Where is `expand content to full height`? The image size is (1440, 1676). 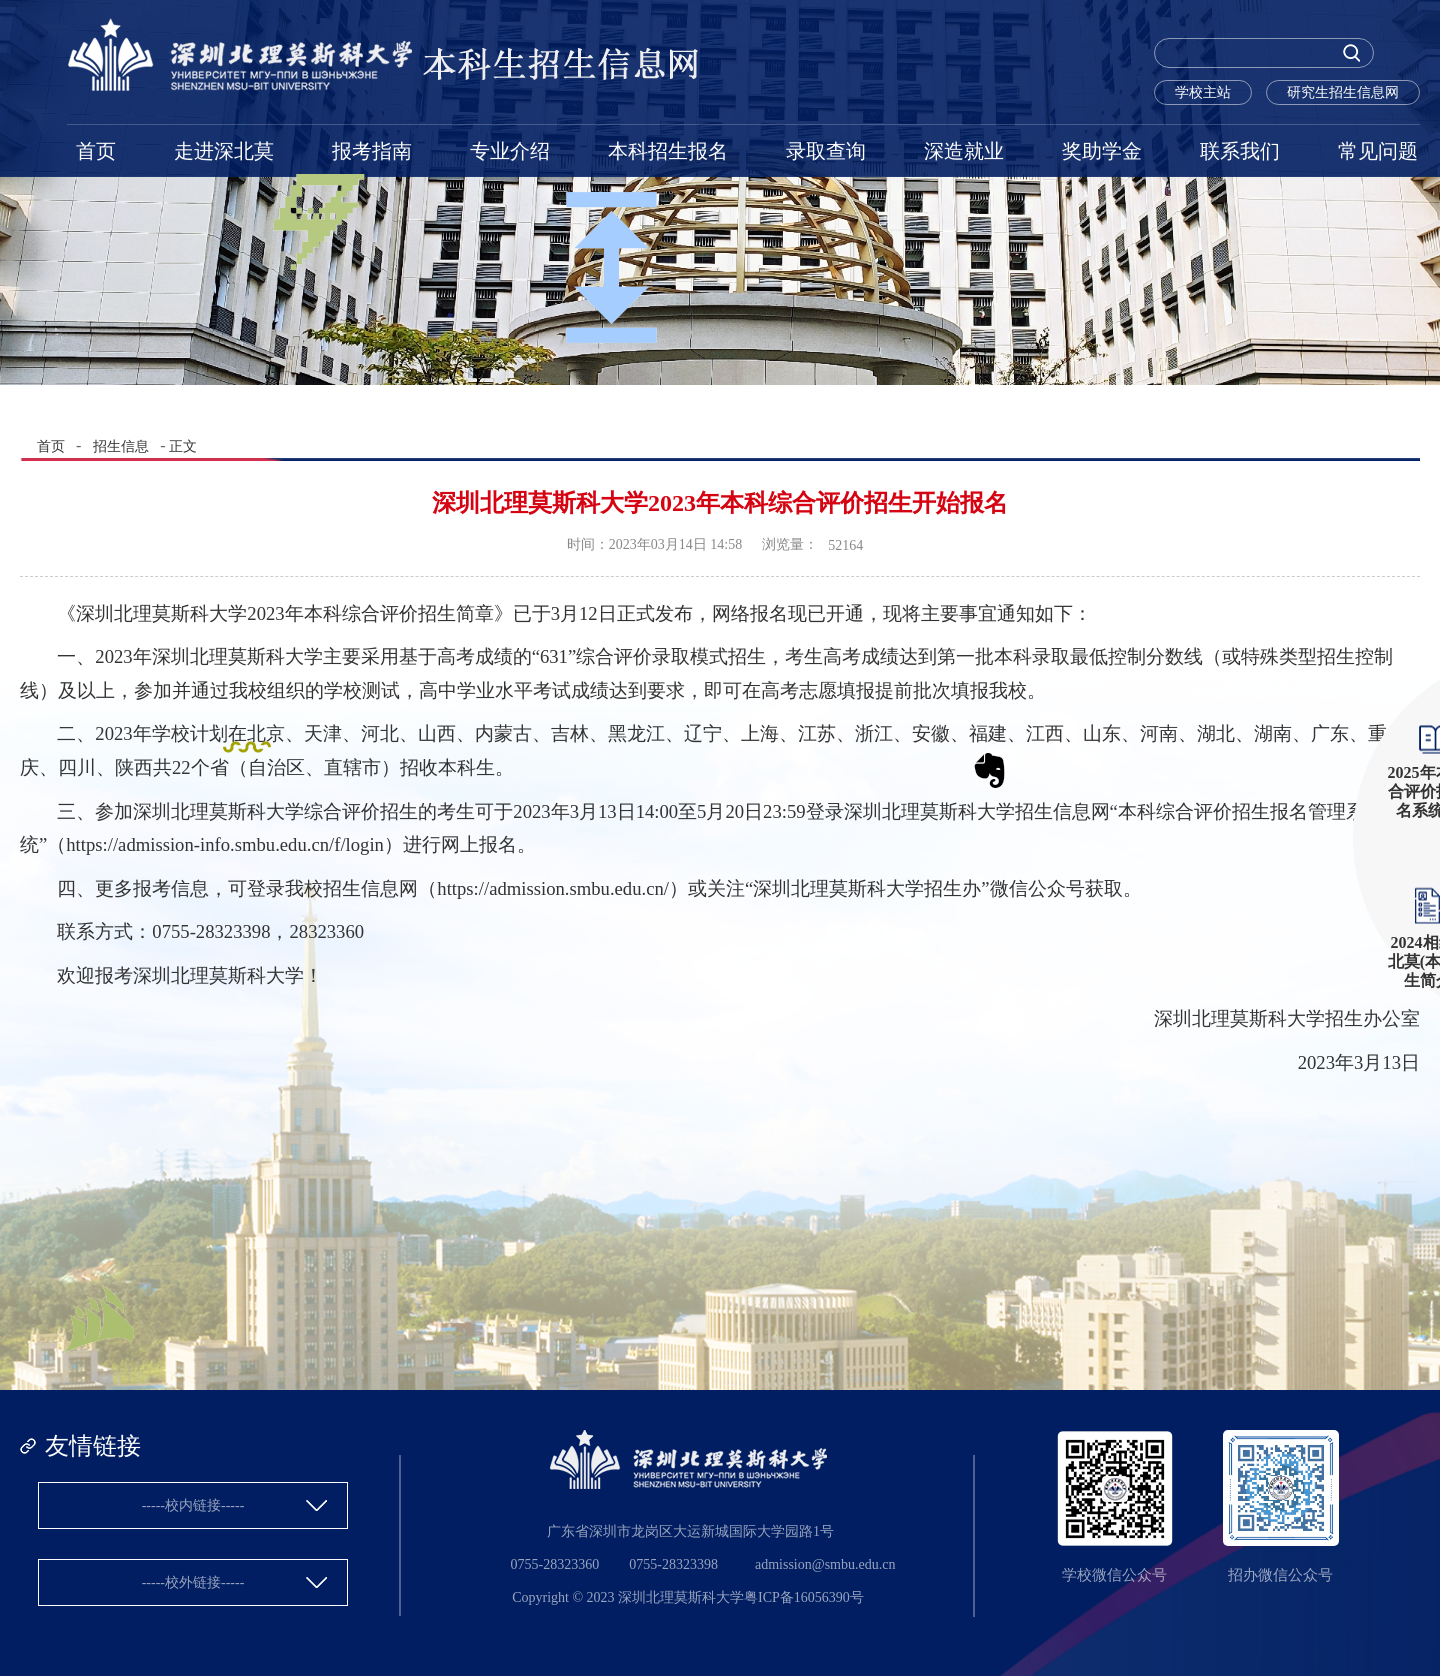 expand content to full height is located at coordinates (611, 267).